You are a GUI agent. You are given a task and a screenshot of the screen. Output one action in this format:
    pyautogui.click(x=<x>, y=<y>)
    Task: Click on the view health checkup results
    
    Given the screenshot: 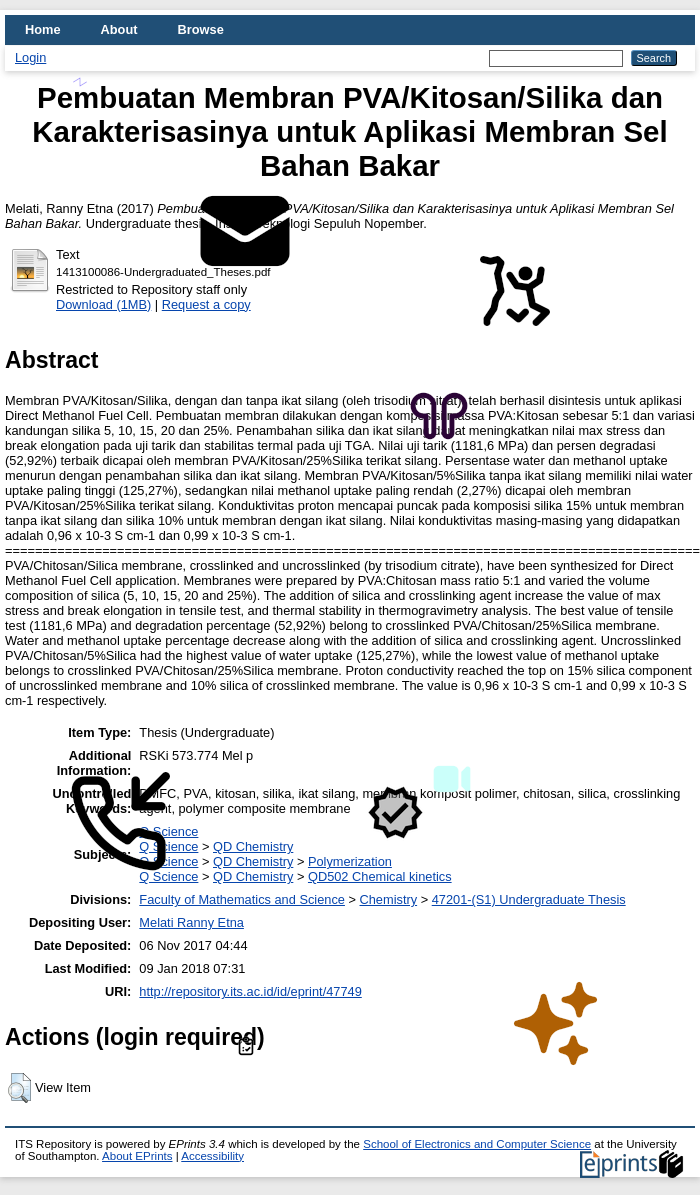 What is the action you would take?
    pyautogui.click(x=246, y=1046)
    